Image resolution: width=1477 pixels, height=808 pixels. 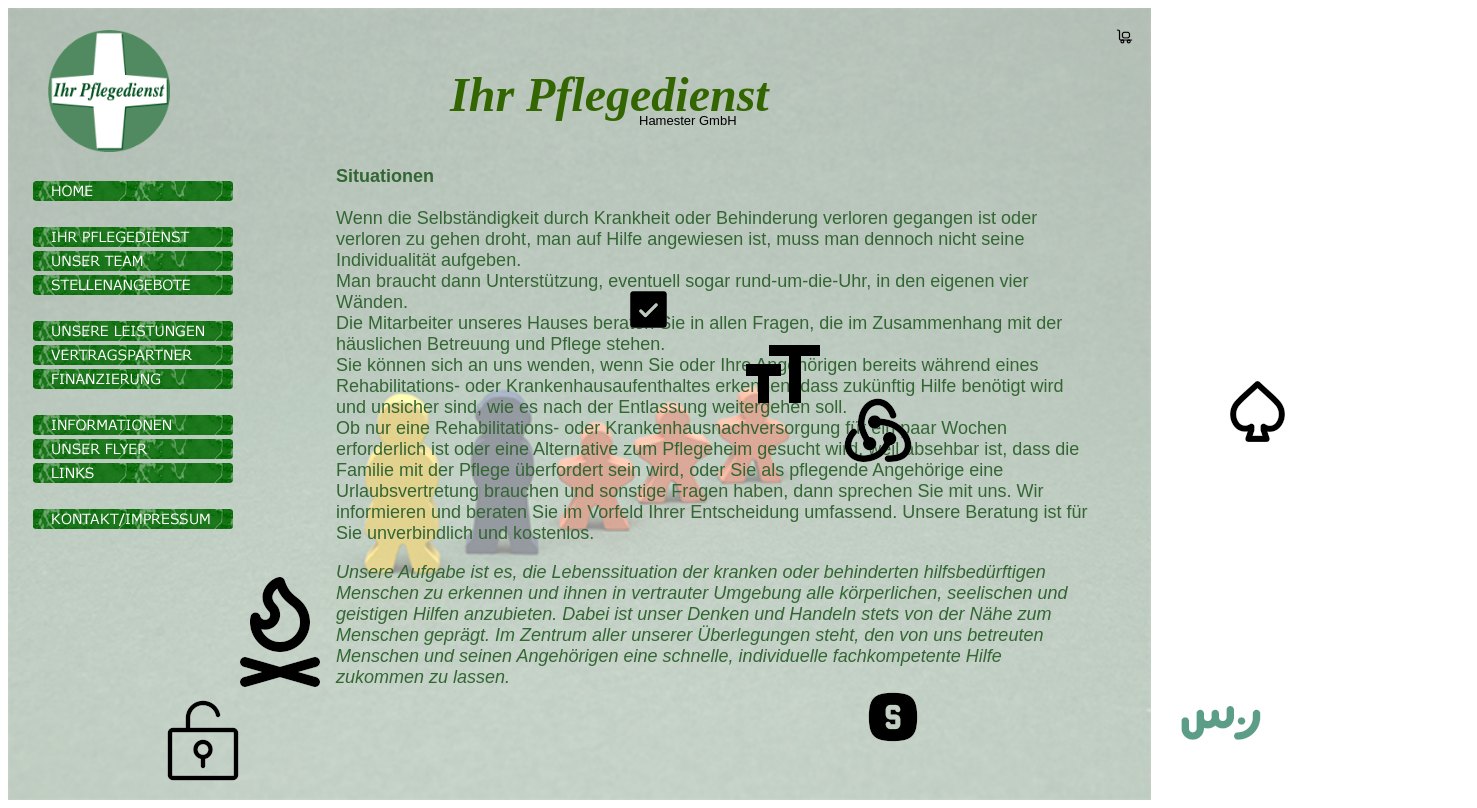 I want to click on spade suit symbol for card games, so click(x=1257, y=411).